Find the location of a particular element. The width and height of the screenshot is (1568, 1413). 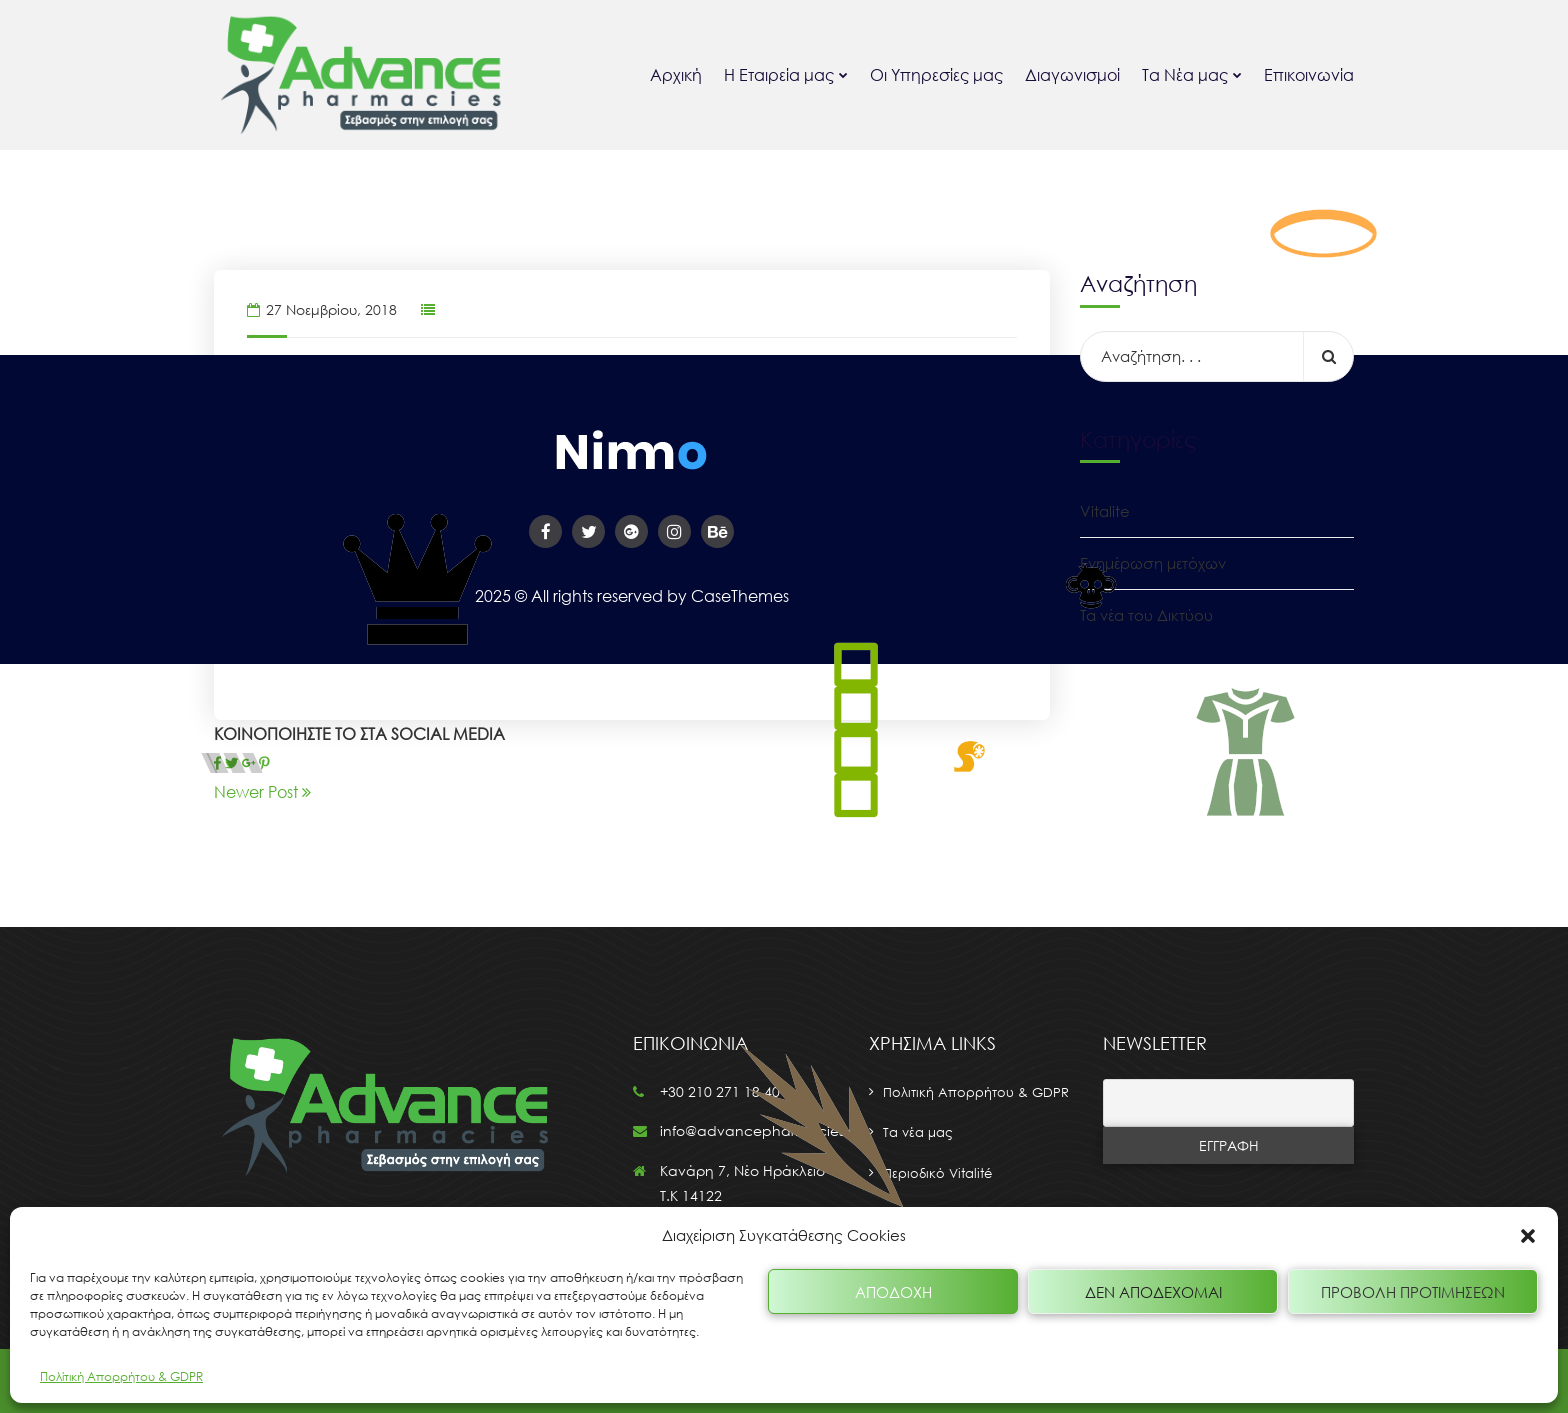

monkey character or avatar selection is located at coordinates (1091, 588).